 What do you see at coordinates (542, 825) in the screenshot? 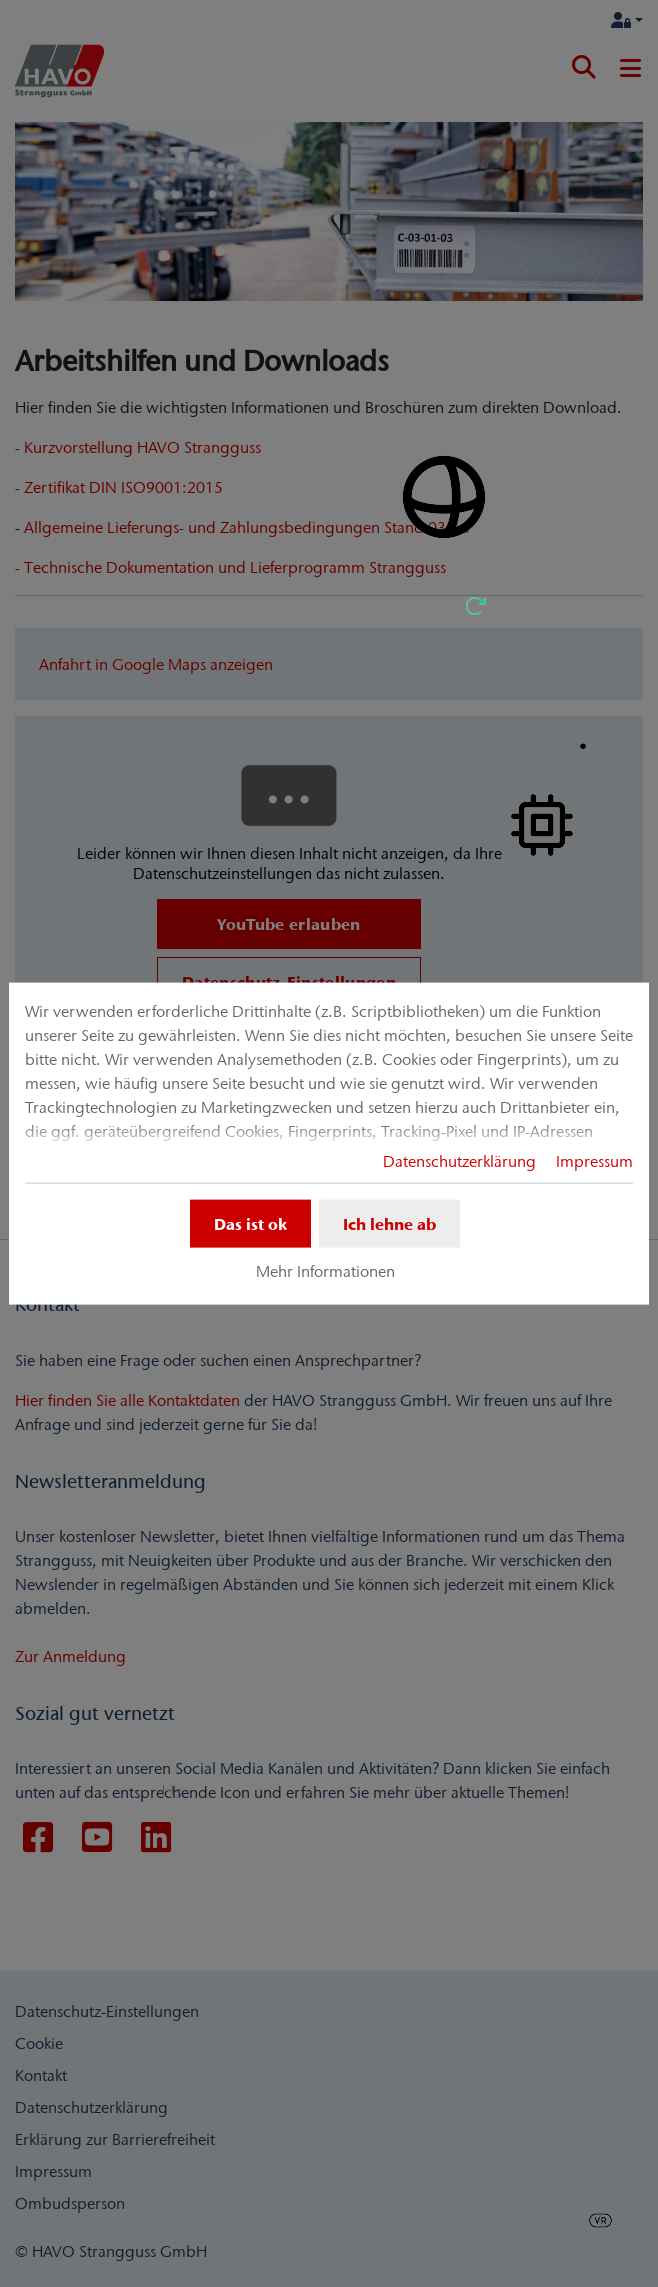
I see `view system or hardware information` at bounding box center [542, 825].